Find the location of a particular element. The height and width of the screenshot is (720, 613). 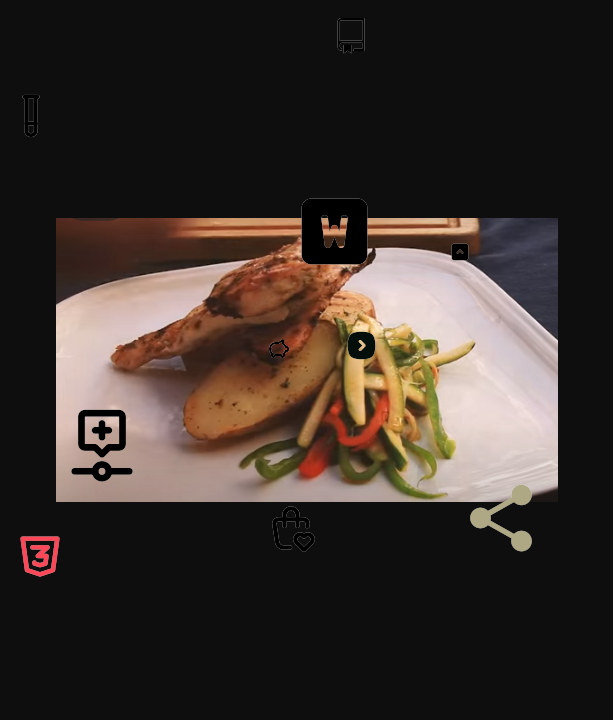

access savings or piggy bank feature is located at coordinates (279, 349).